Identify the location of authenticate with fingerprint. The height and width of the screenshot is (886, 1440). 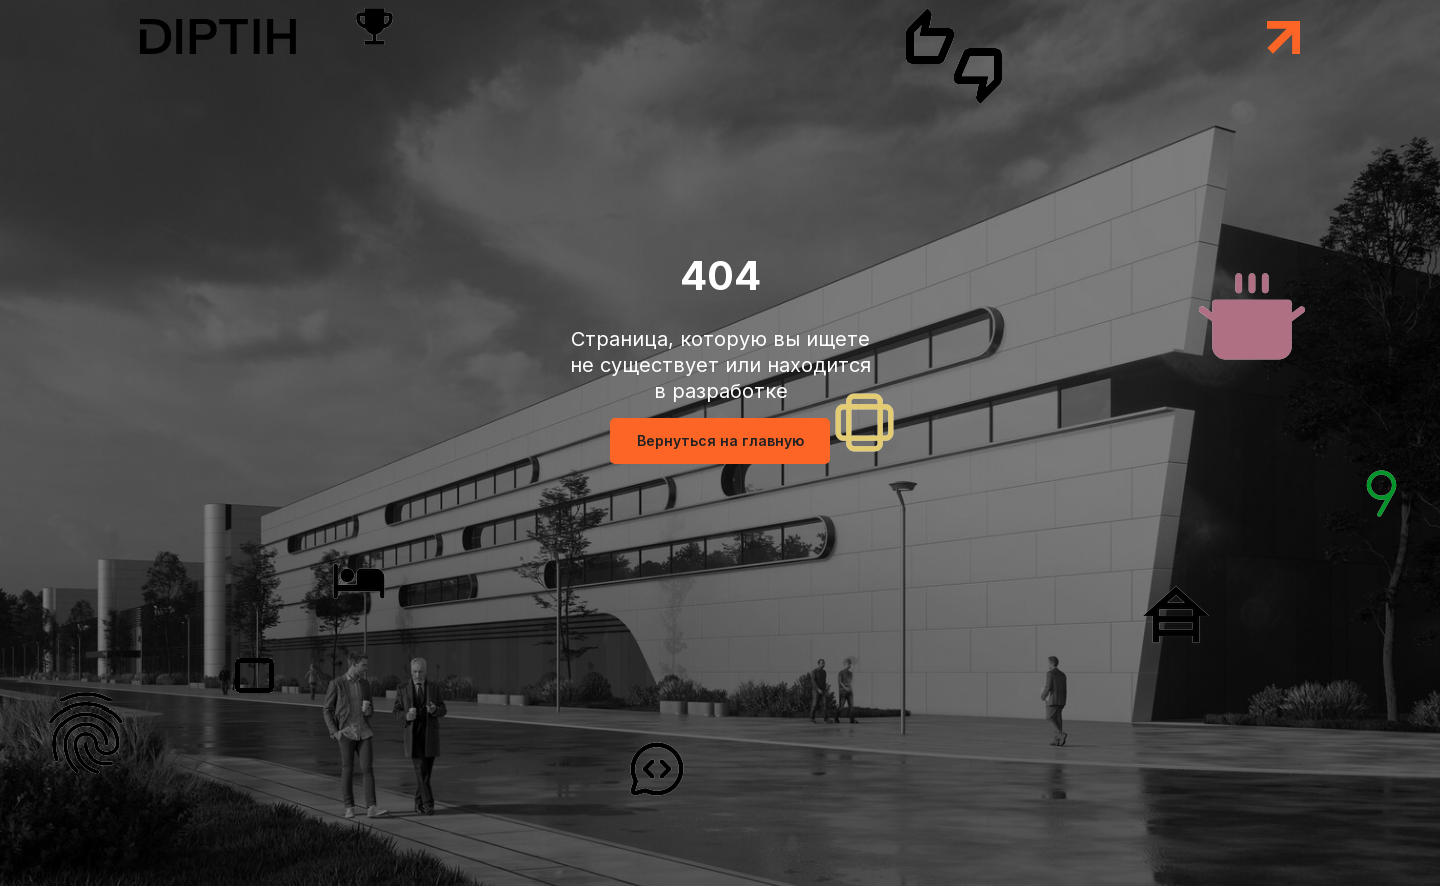
(86, 733).